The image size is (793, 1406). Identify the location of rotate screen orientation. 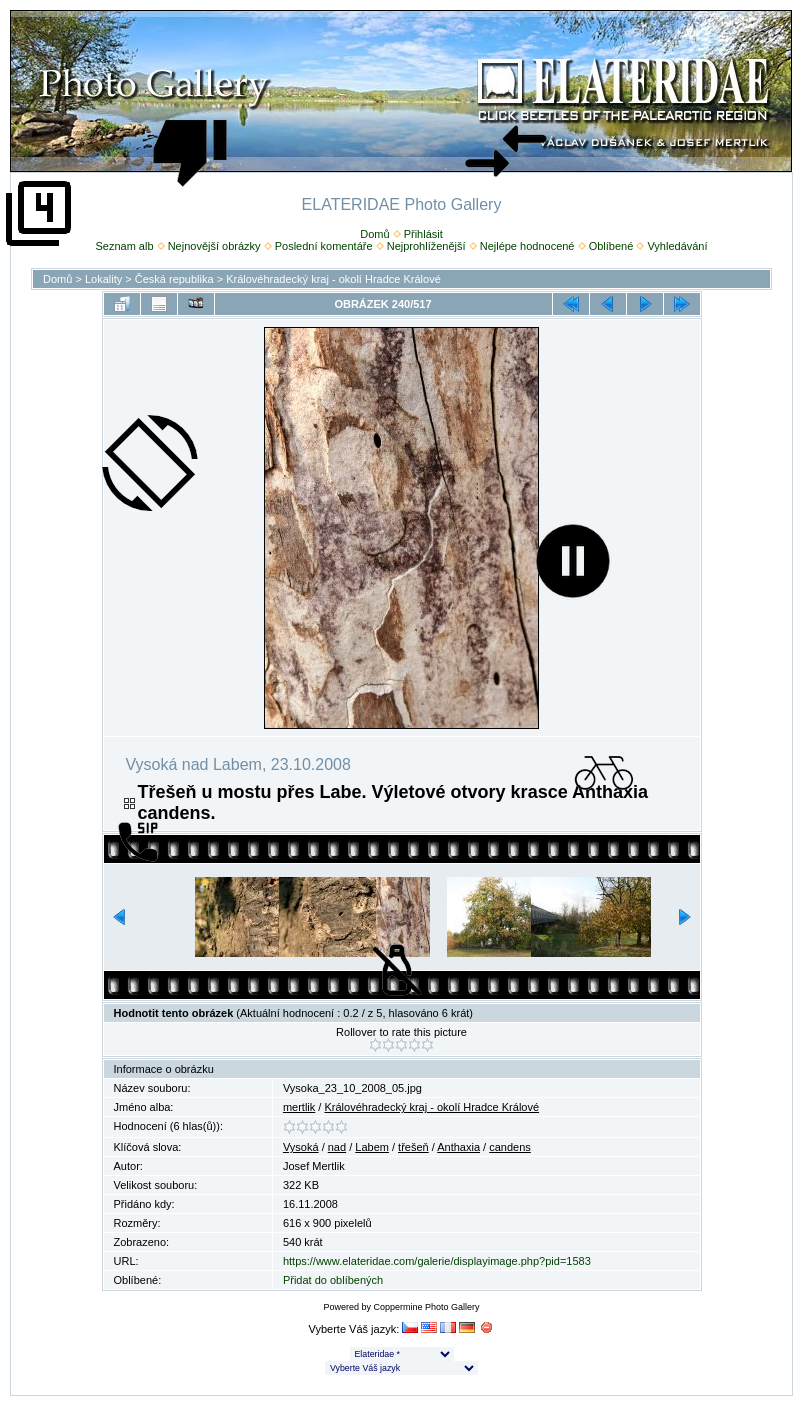
(150, 463).